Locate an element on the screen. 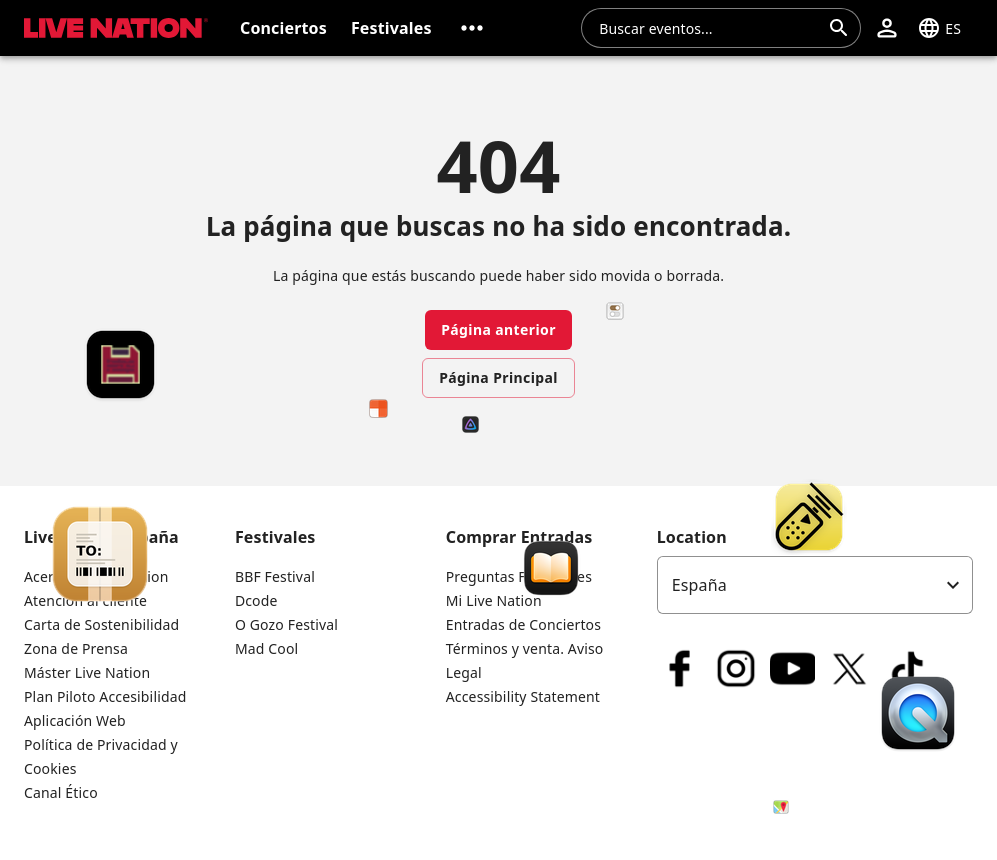  launch inscryption game is located at coordinates (120, 364).